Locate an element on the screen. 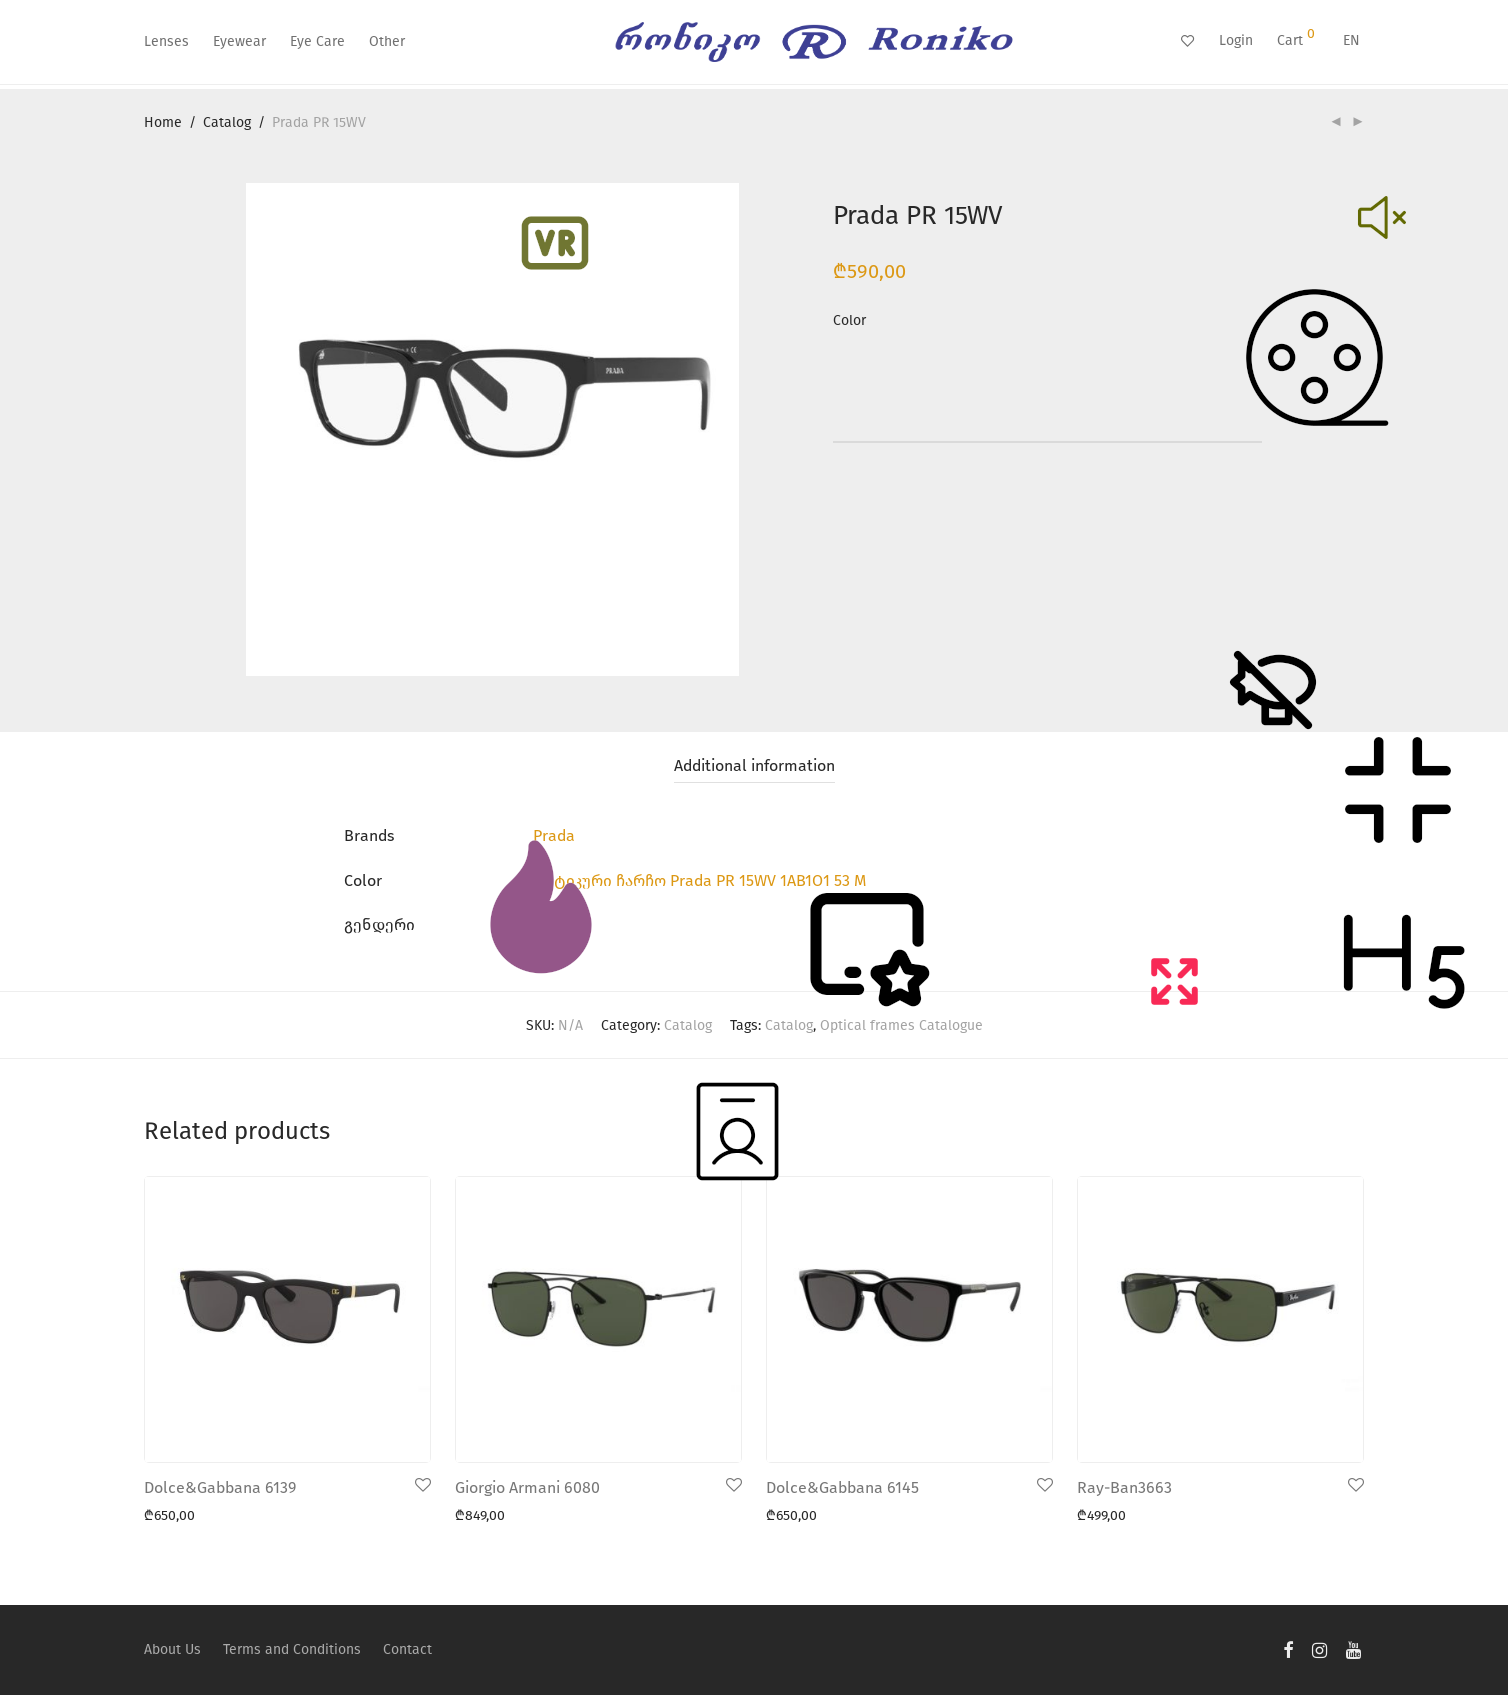  format text as heading level 5 is located at coordinates (1397, 959).